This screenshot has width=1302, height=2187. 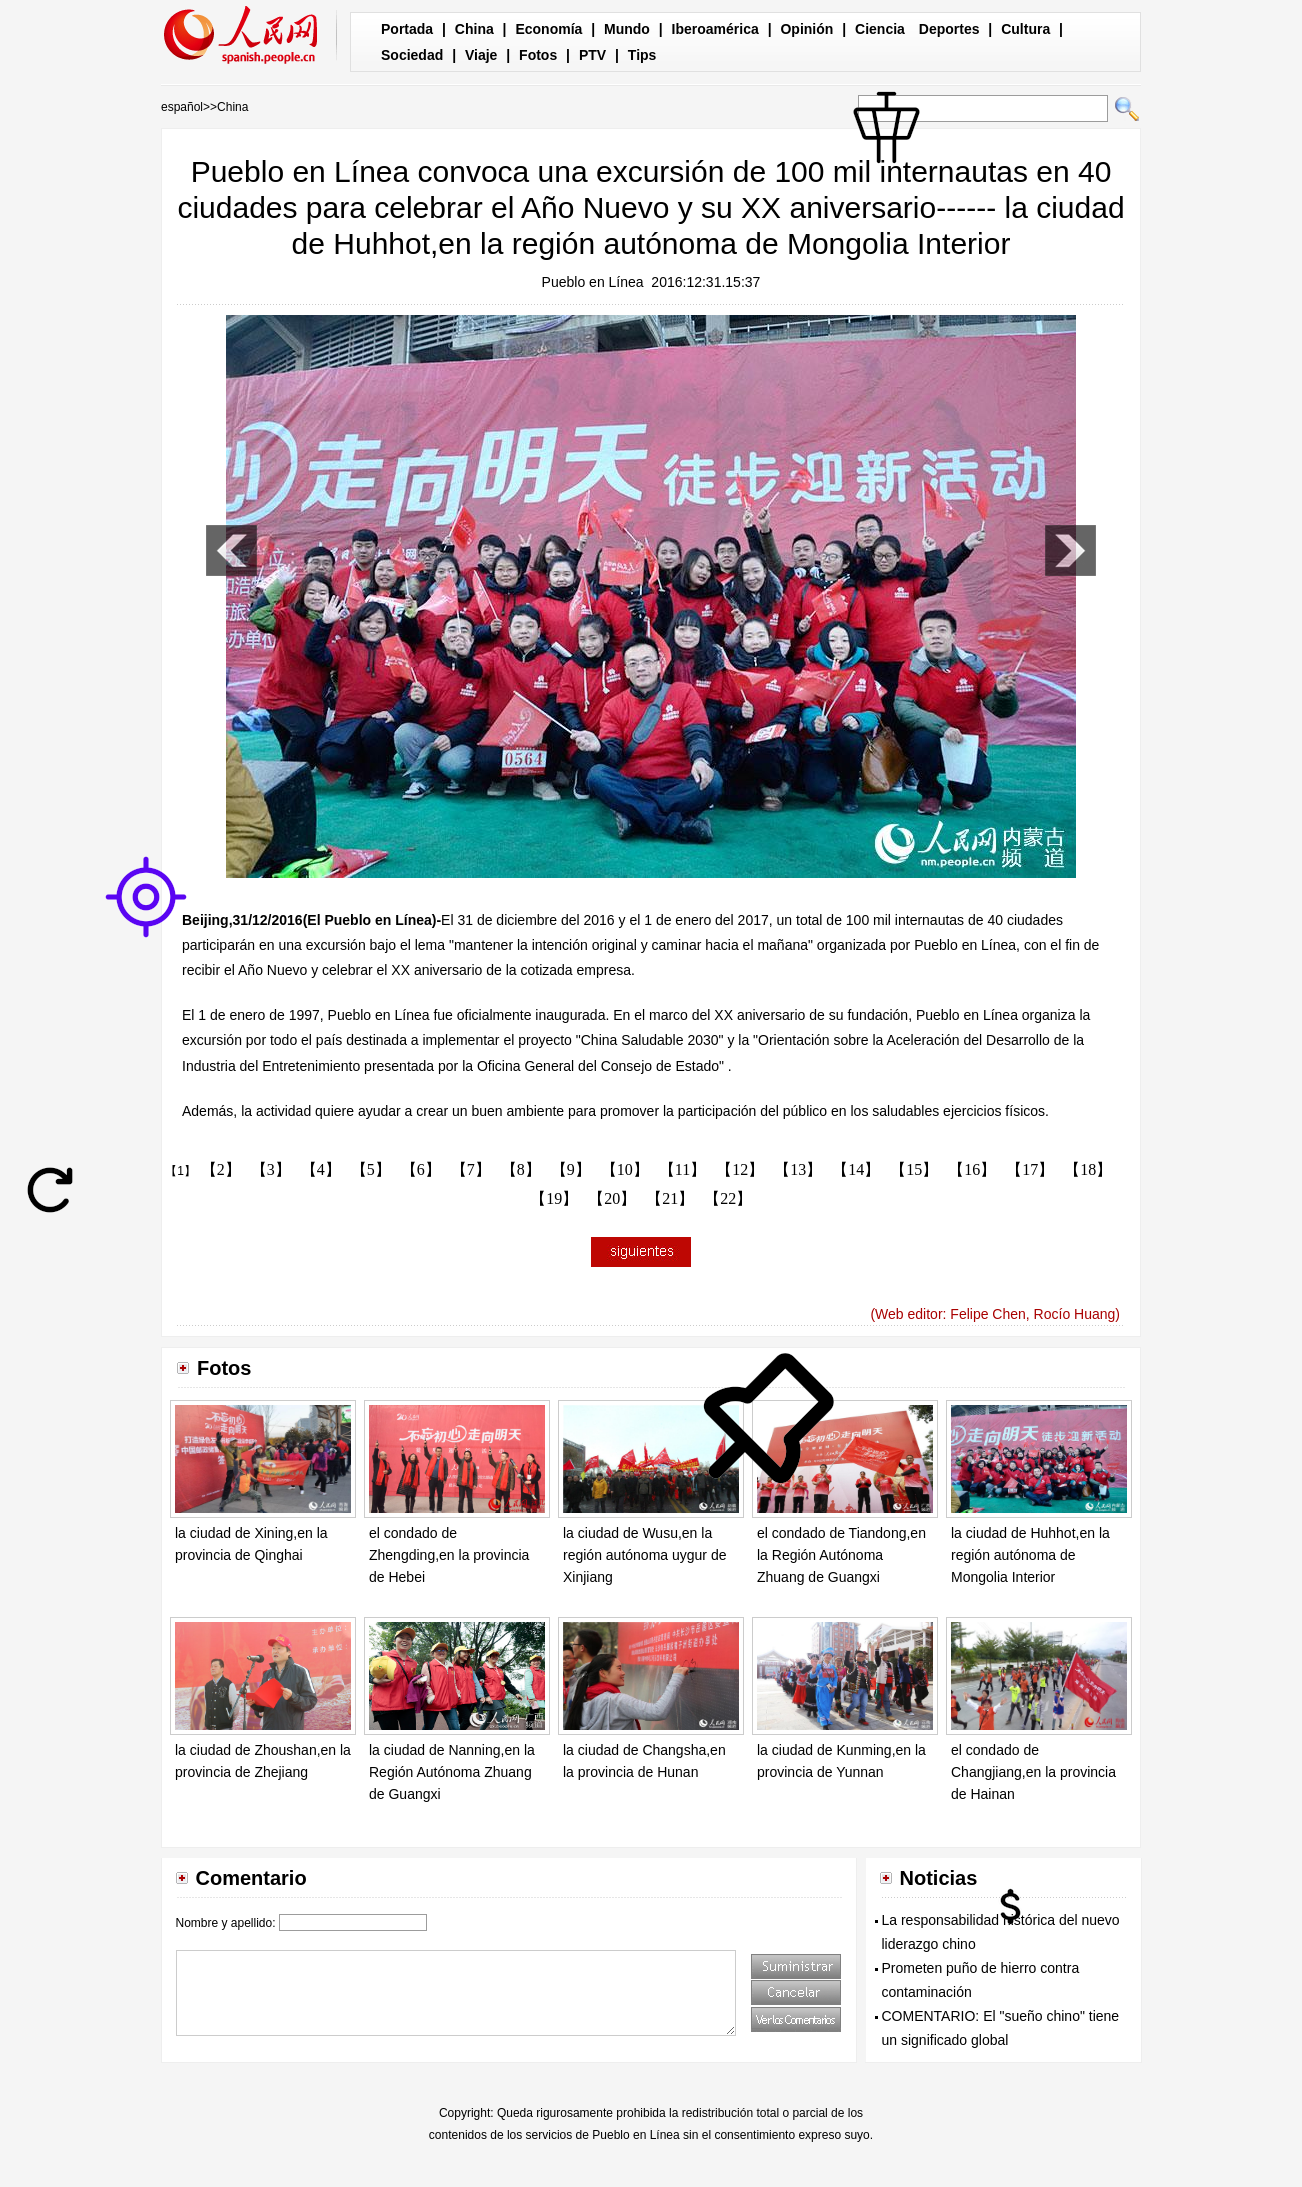 I want to click on center map on current location, so click(x=146, y=897).